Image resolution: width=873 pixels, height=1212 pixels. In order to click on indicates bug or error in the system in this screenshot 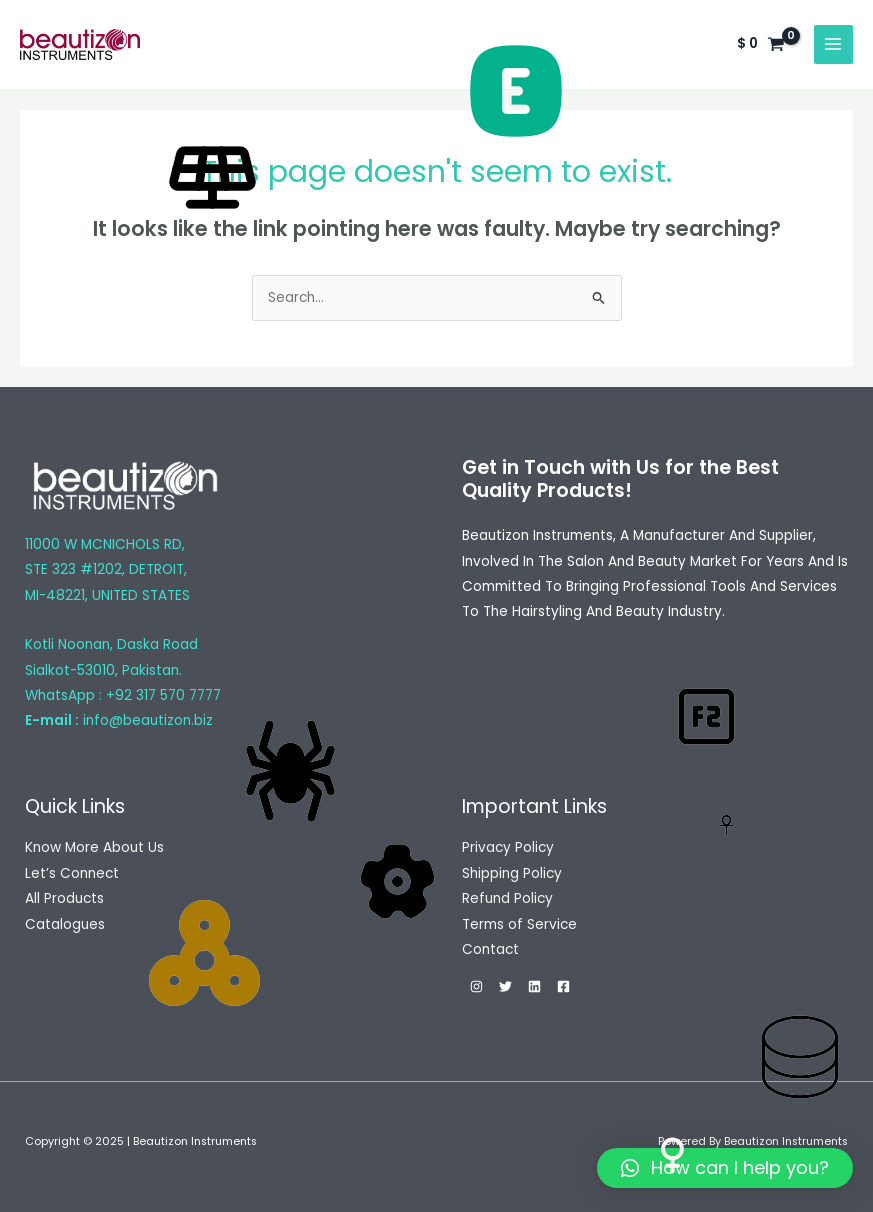, I will do `click(290, 770)`.